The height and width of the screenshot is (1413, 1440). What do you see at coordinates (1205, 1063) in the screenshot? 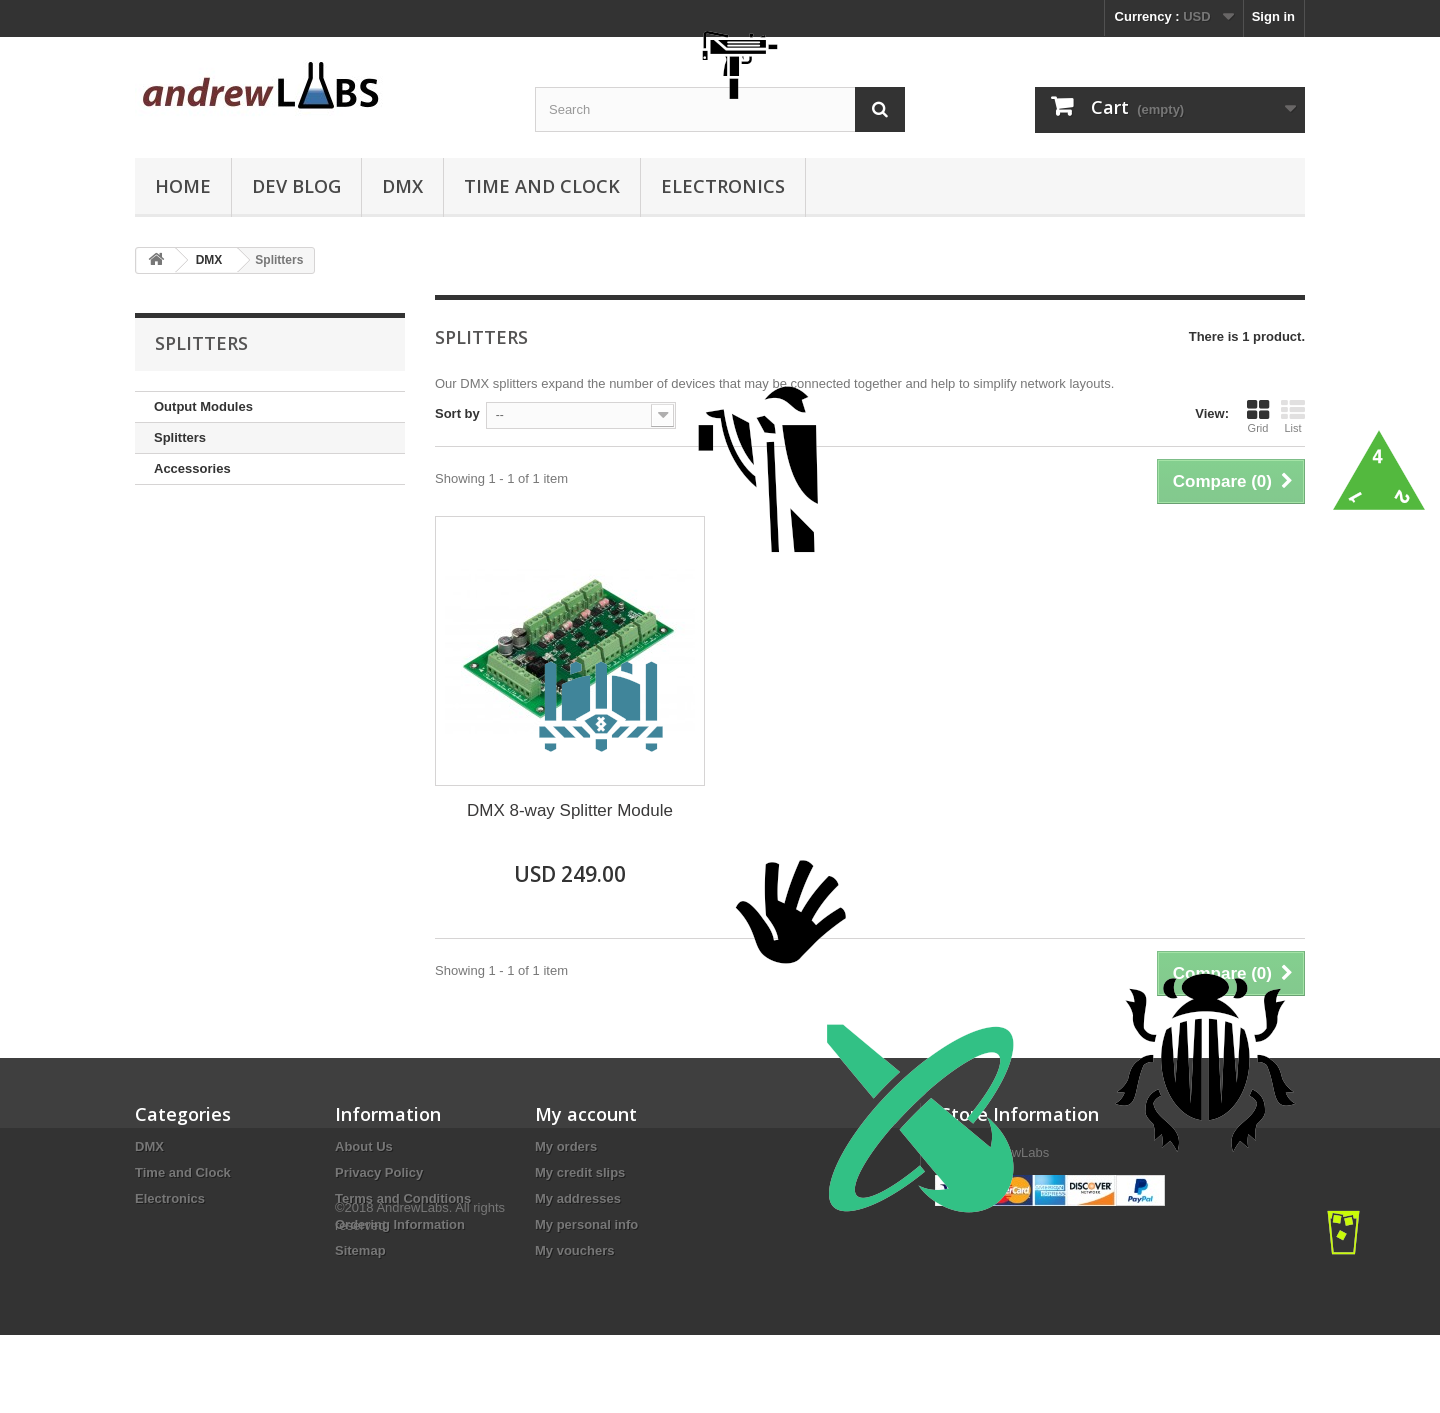
I see `egyptian or ancient history themed game element` at bounding box center [1205, 1063].